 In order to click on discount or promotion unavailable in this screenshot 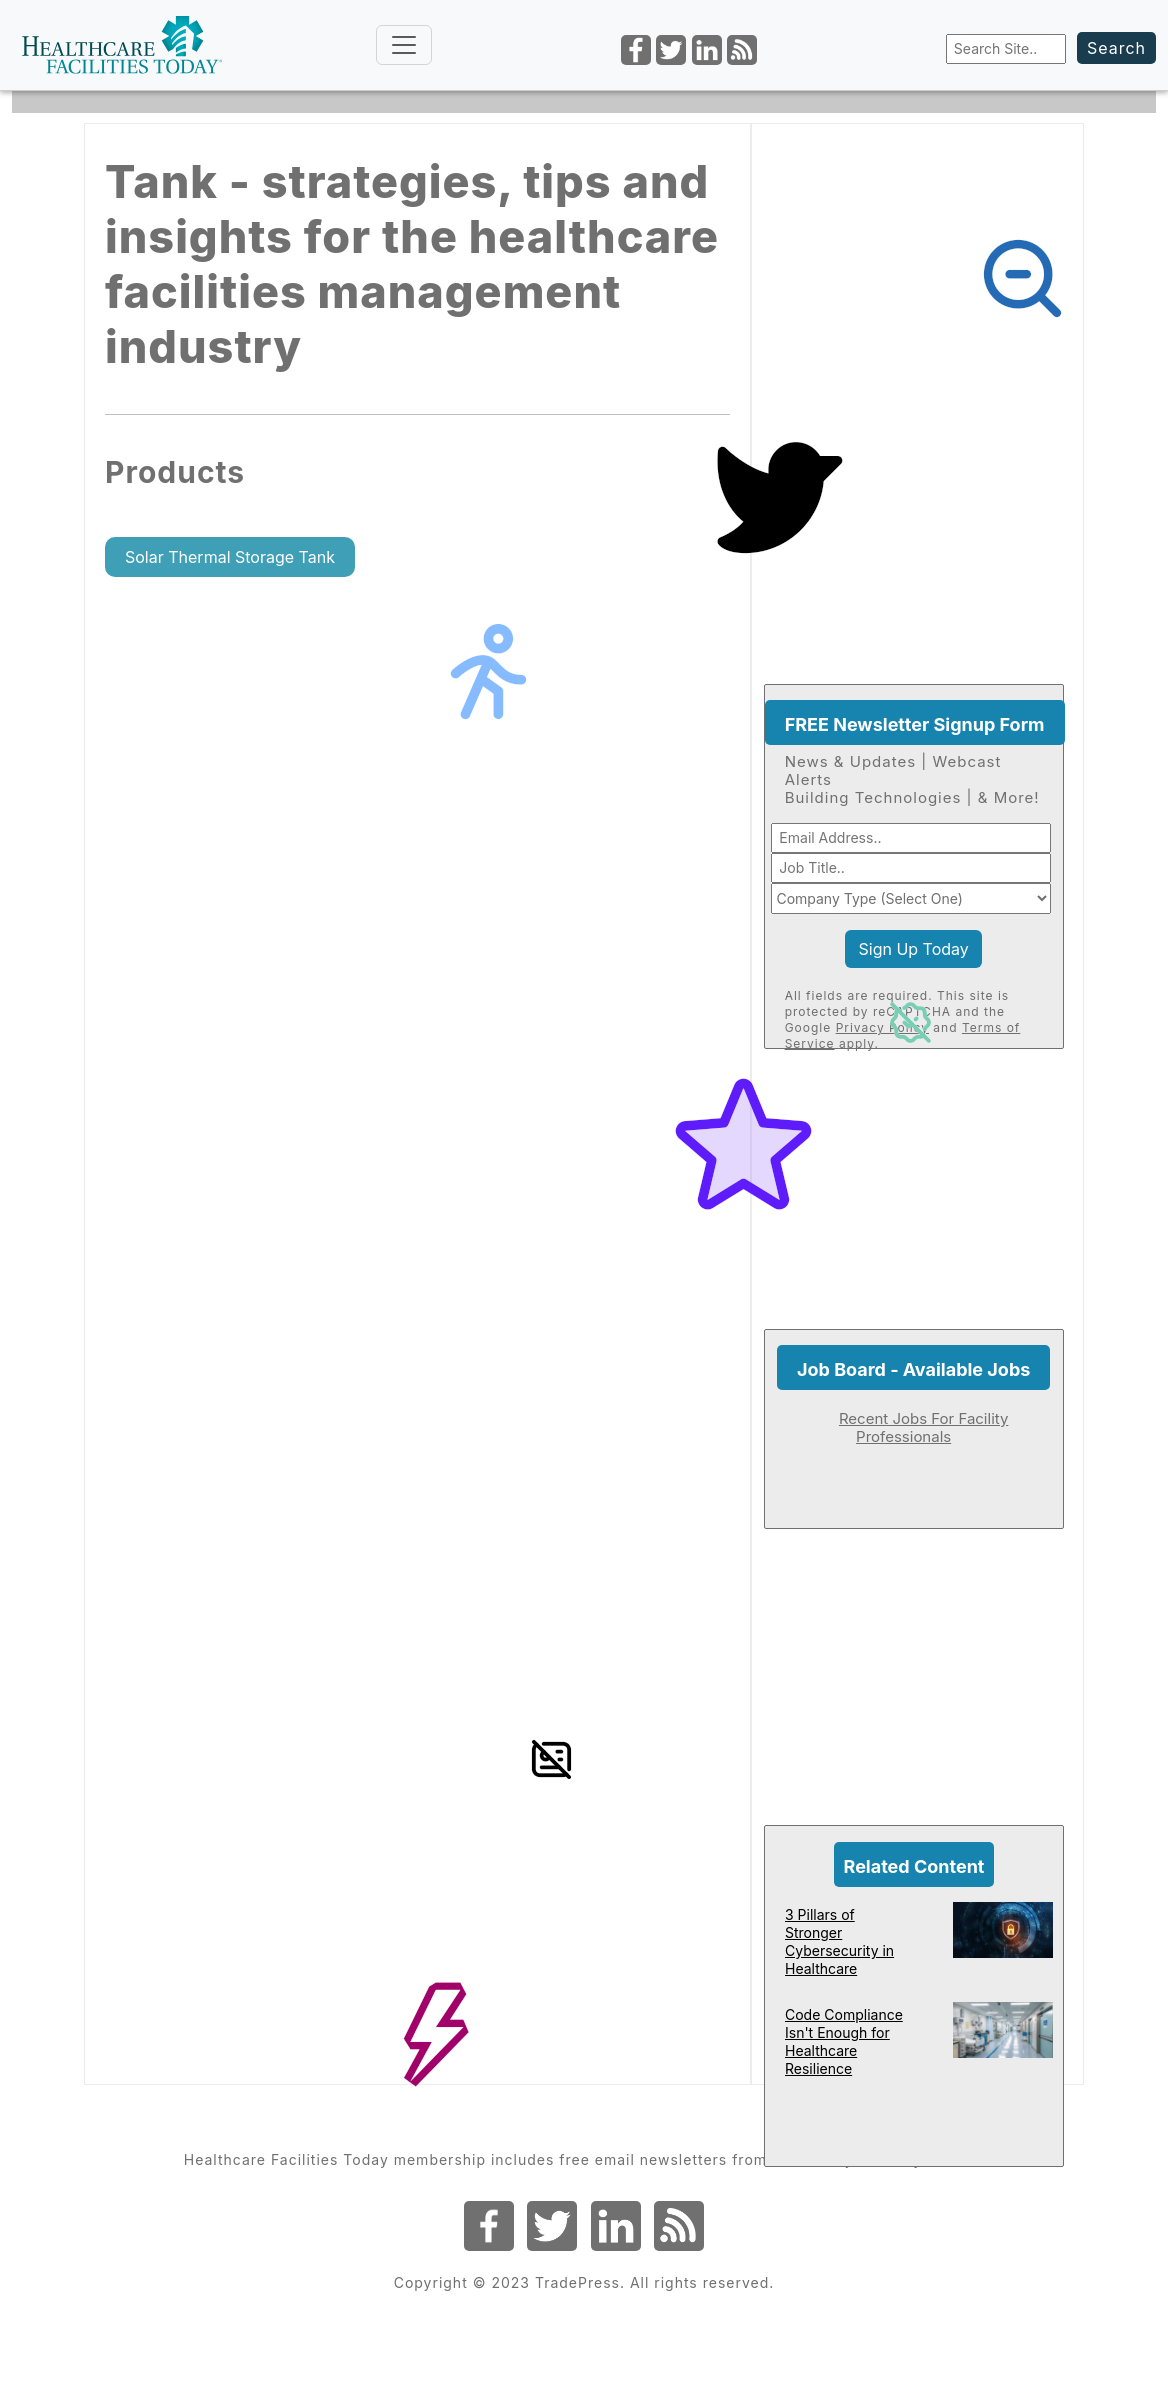, I will do `click(910, 1022)`.